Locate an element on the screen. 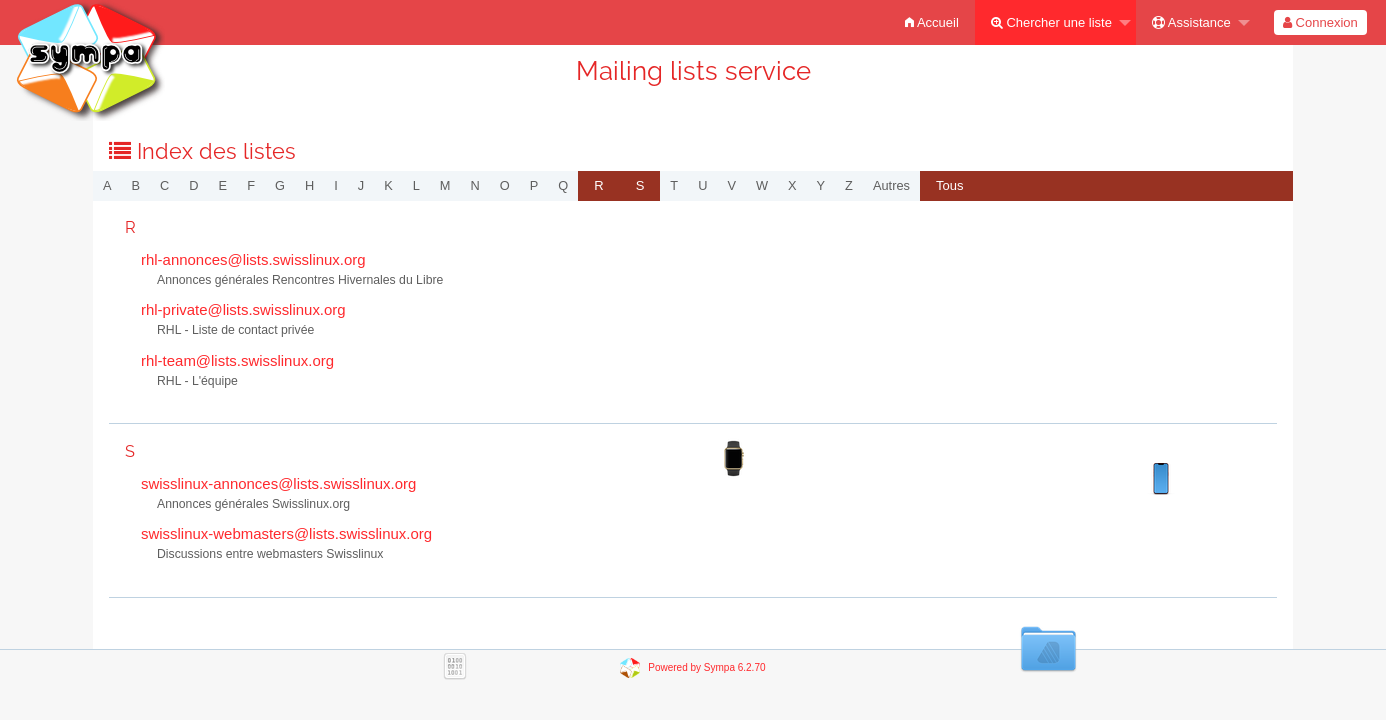  open affinity publisher project folder is located at coordinates (1048, 648).